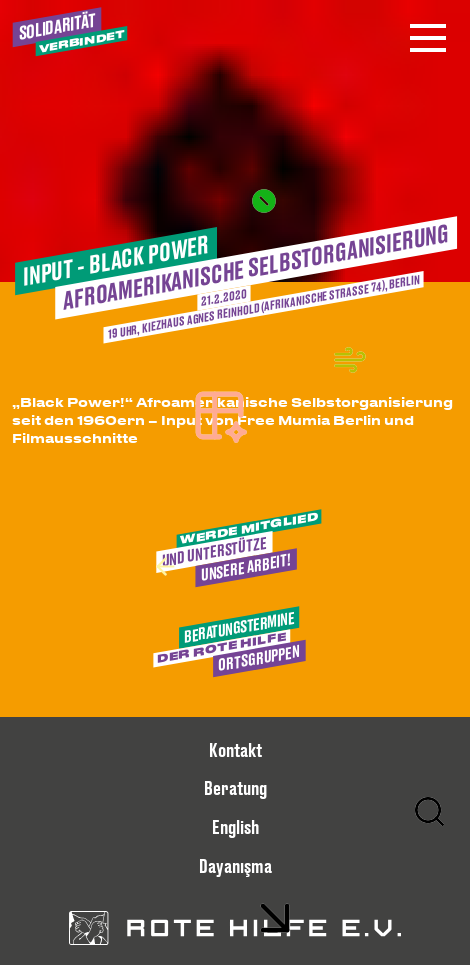  Describe the element at coordinates (219, 415) in the screenshot. I see `generate table with AI assistance` at that location.